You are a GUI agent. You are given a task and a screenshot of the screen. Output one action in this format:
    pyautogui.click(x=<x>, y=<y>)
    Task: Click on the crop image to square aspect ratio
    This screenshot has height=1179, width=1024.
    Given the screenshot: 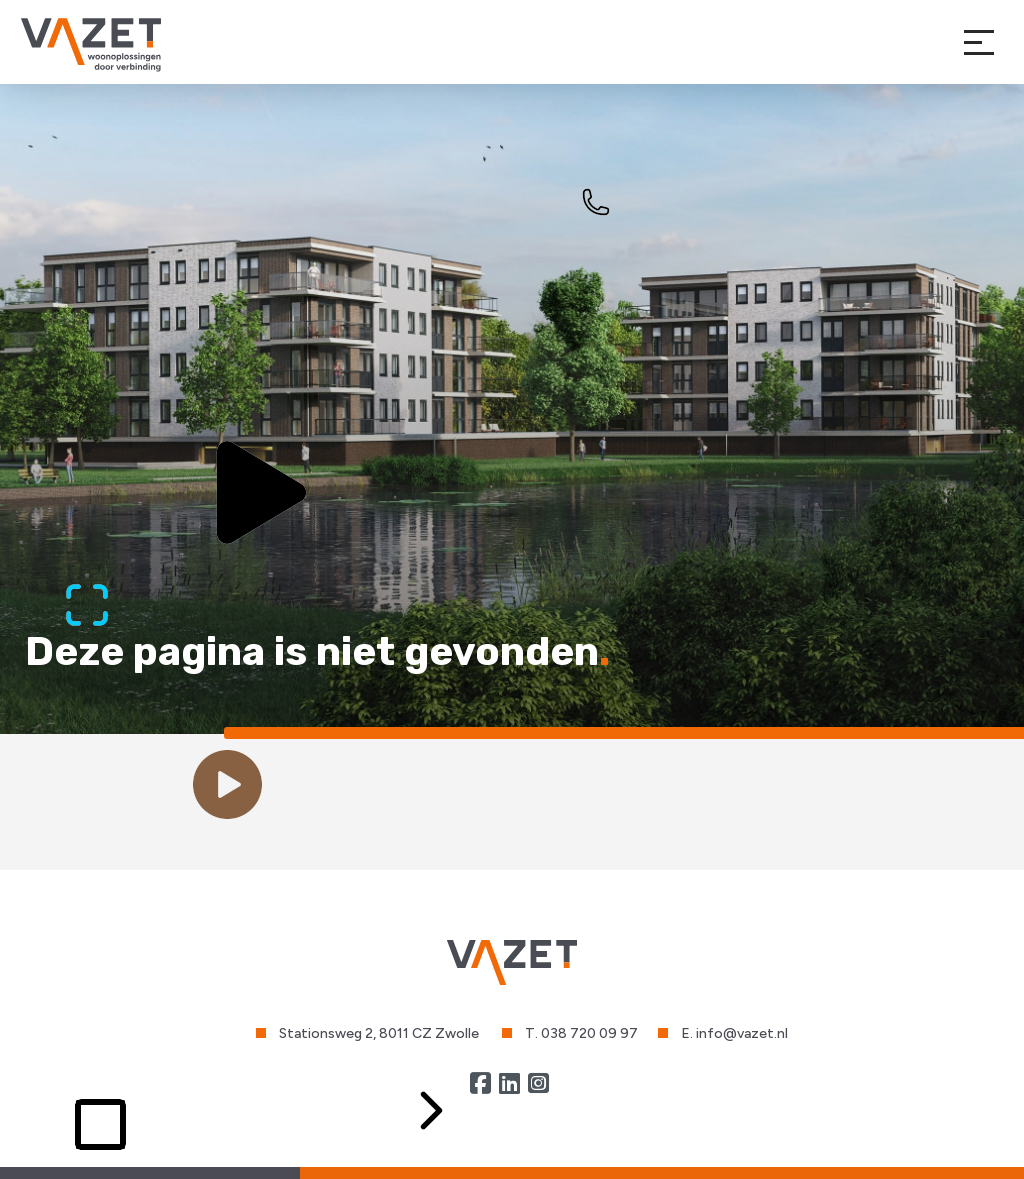 What is the action you would take?
    pyautogui.click(x=100, y=1124)
    